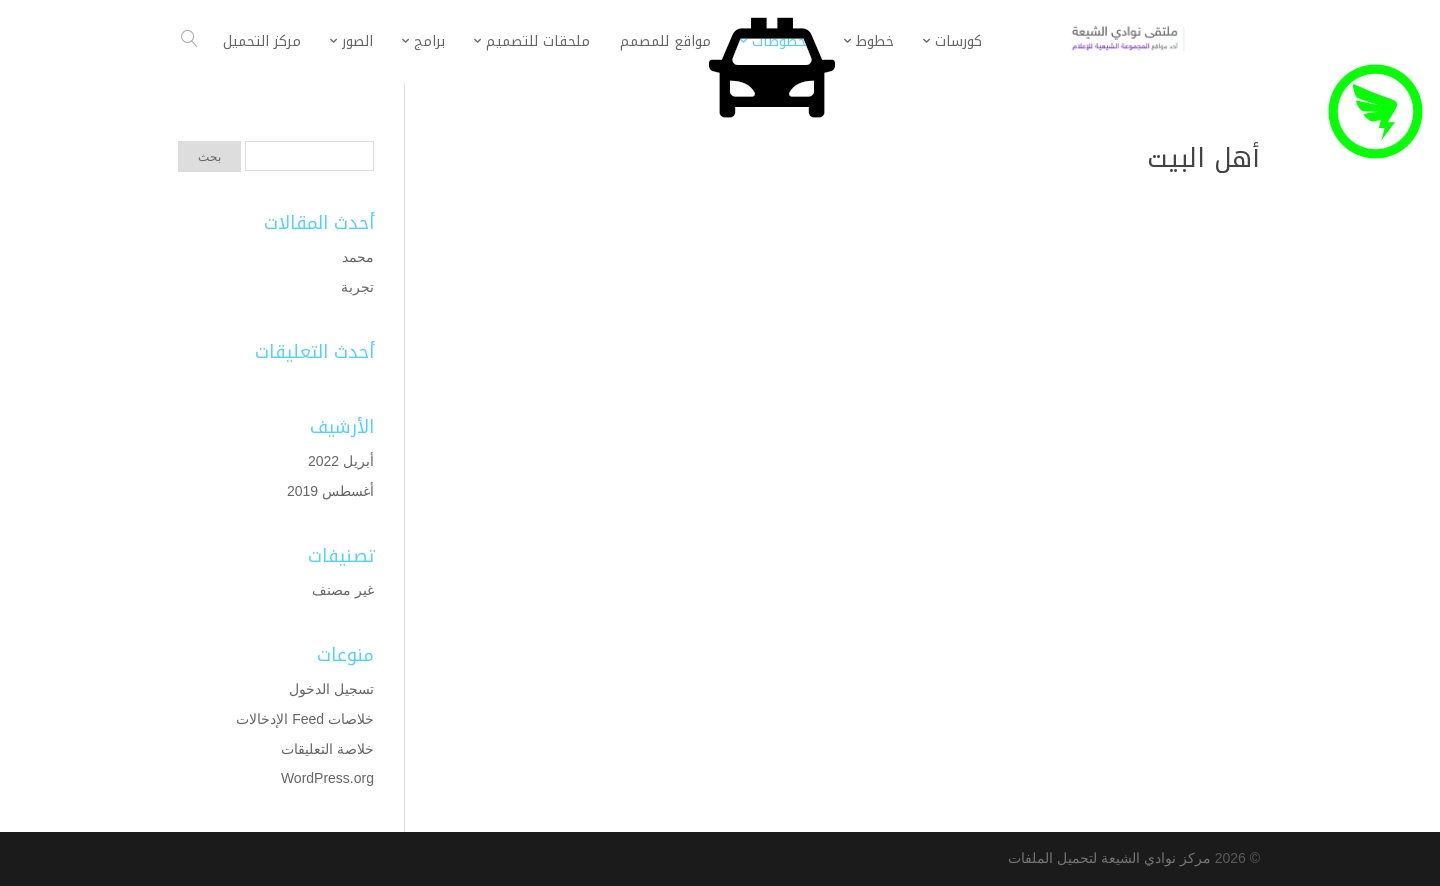  What do you see at coordinates (772, 65) in the screenshot?
I see `view nearby police stations or services` at bounding box center [772, 65].